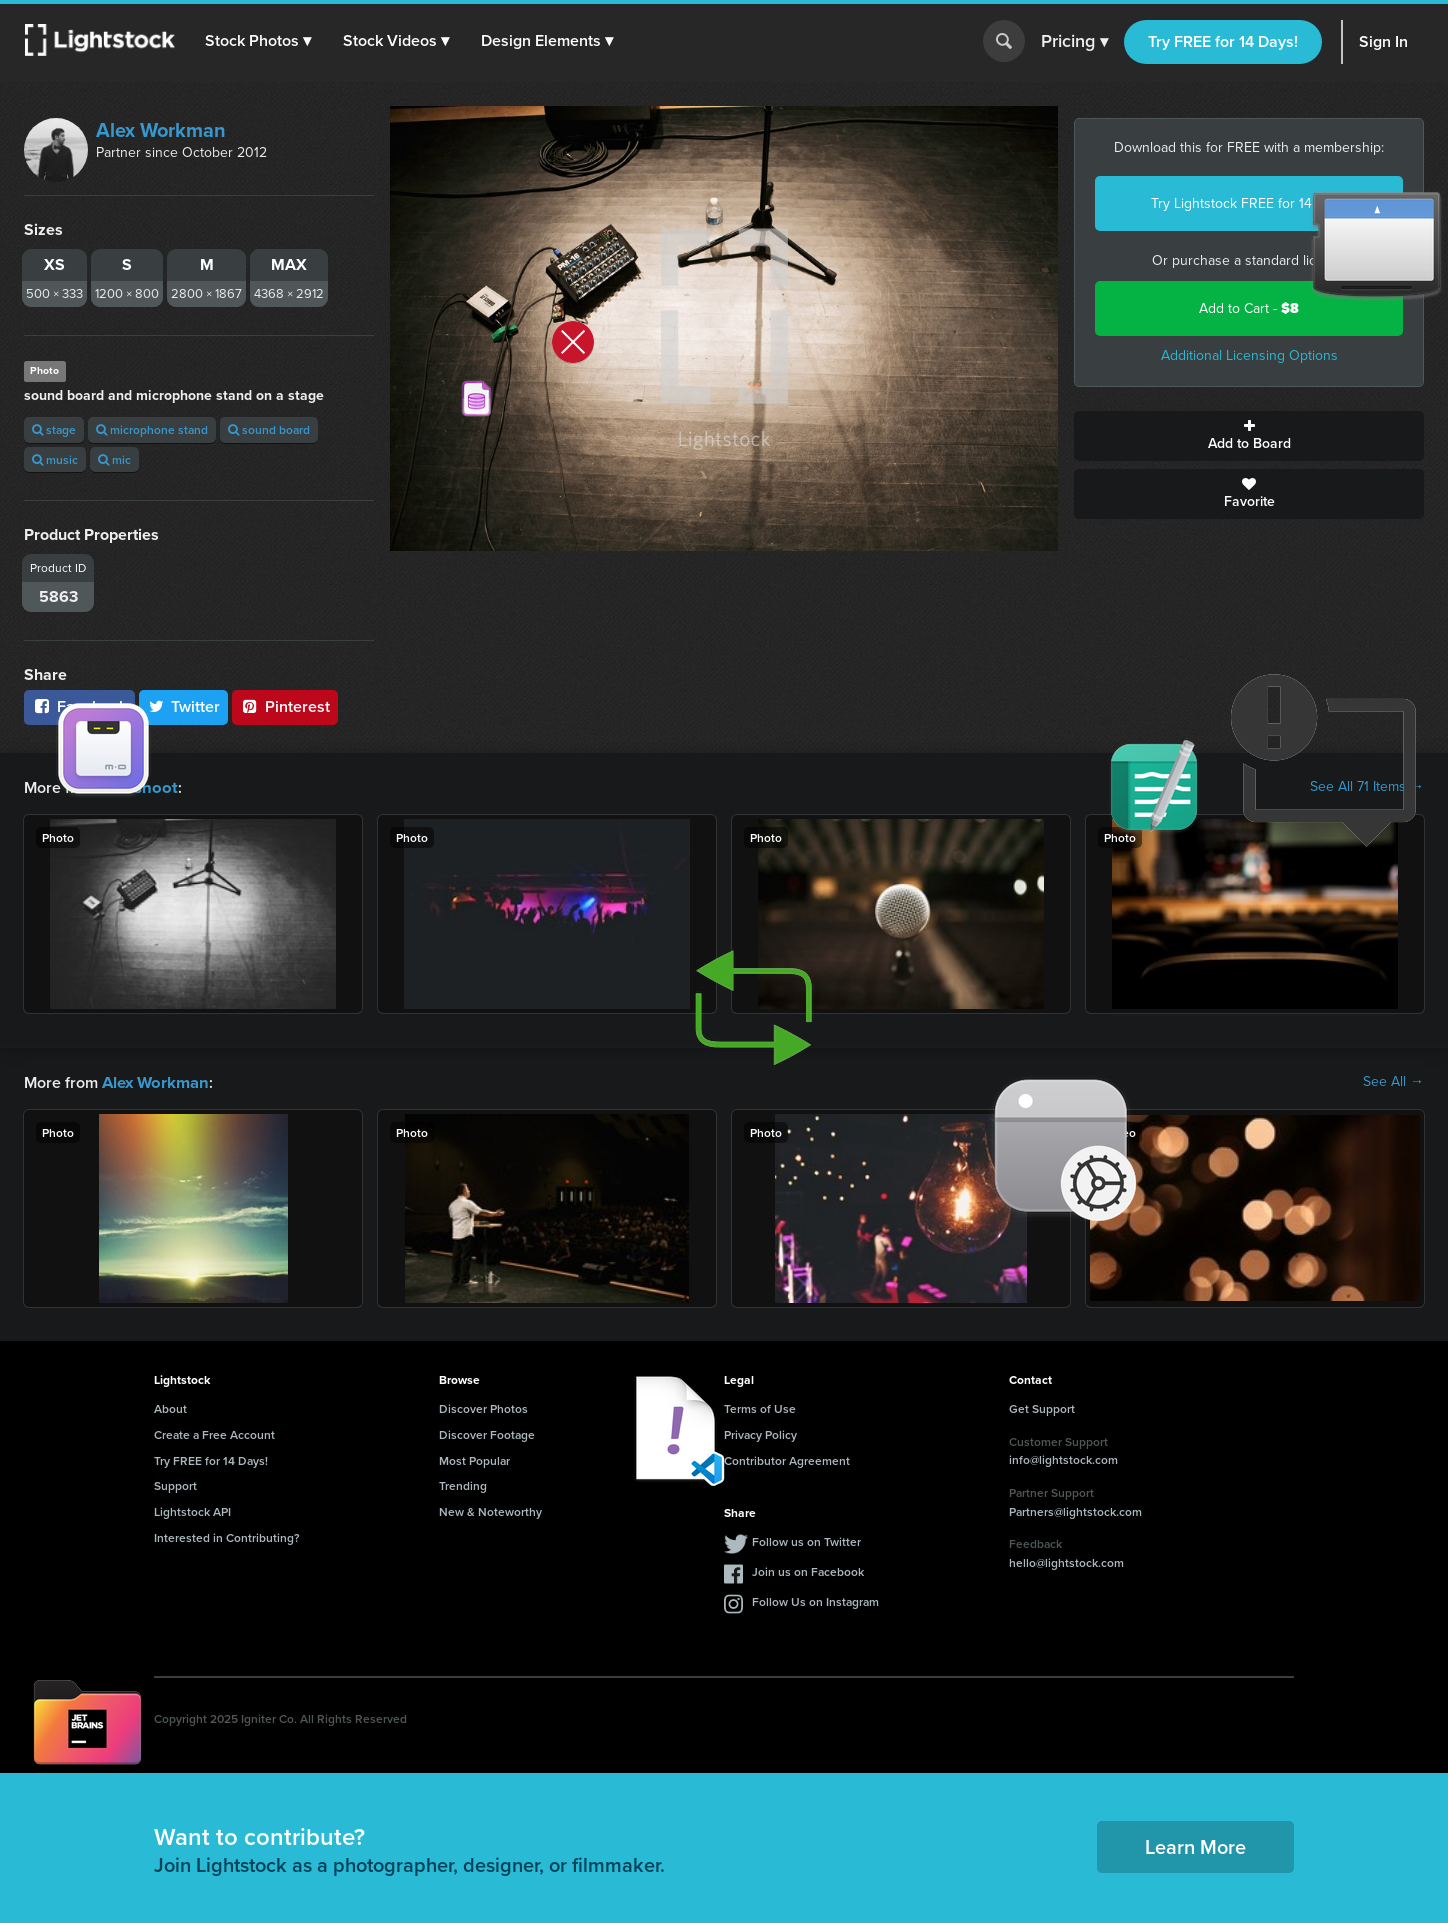 The height and width of the screenshot is (1923, 1448). What do you see at coordinates (1062, 1148) in the screenshot?
I see `configure window behavior settings` at bounding box center [1062, 1148].